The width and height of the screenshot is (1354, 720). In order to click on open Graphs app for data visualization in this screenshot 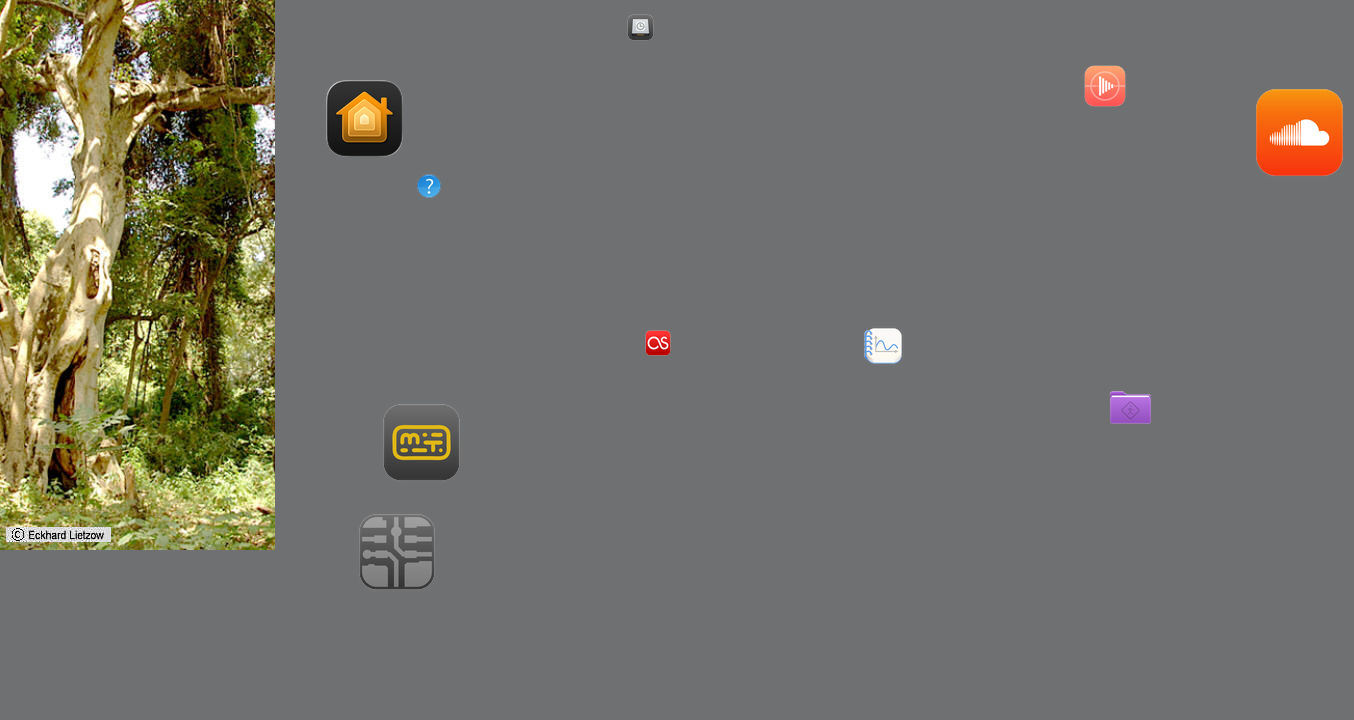, I will do `click(884, 346)`.